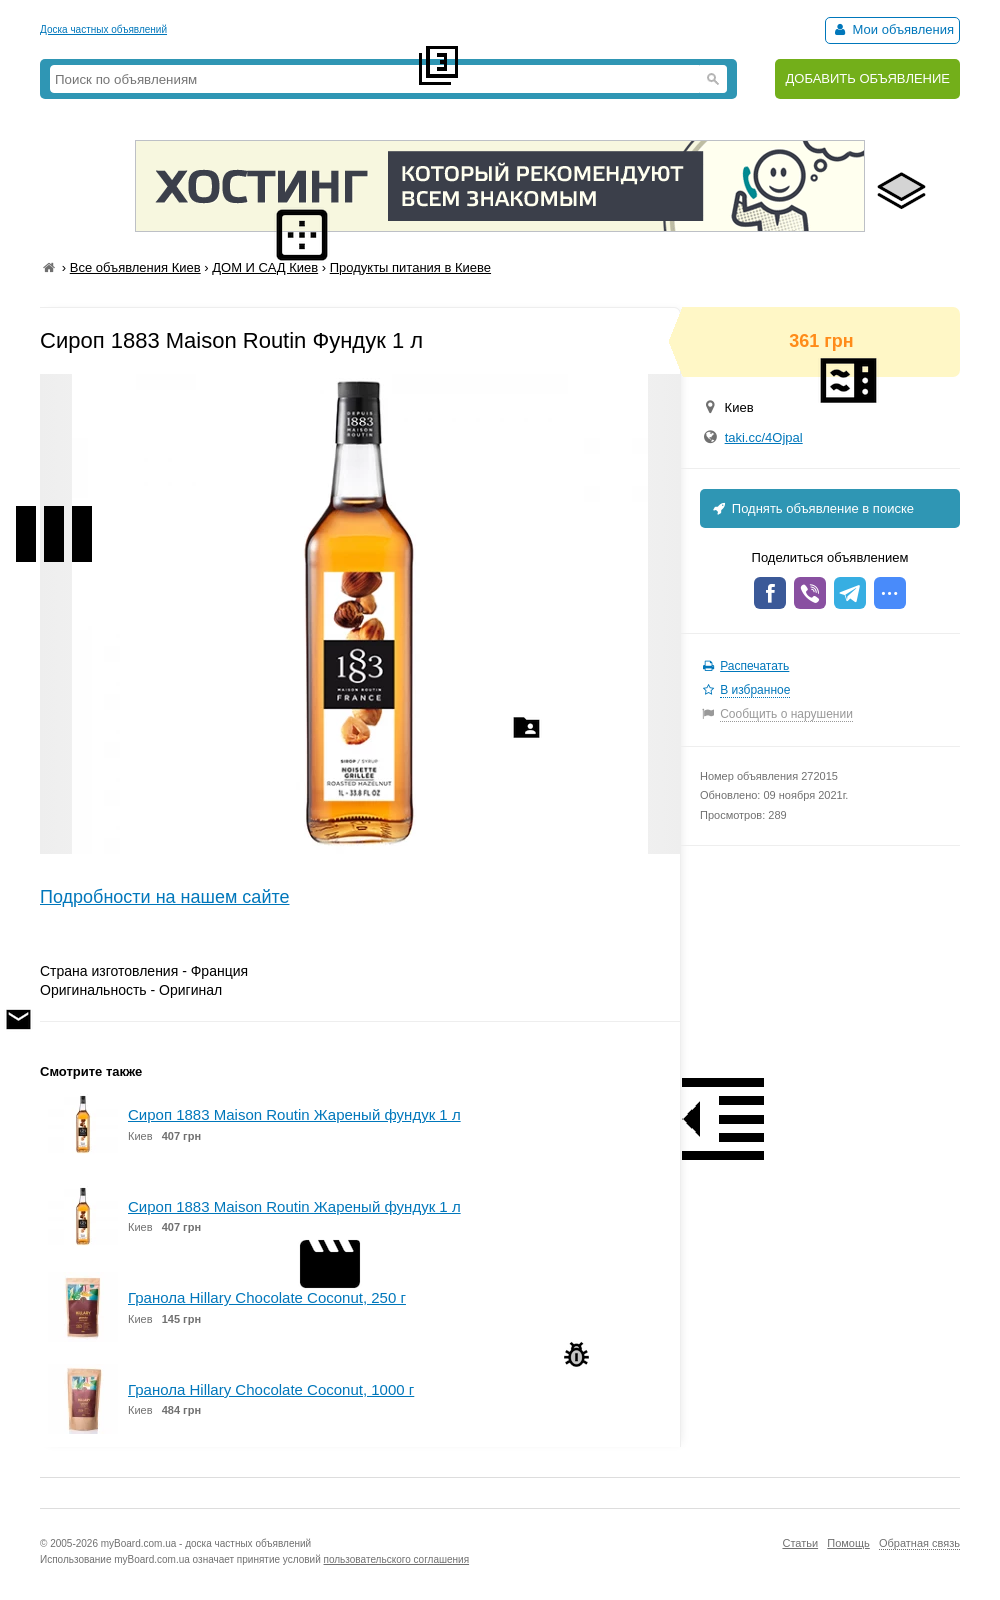  I want to click on switch to week view in calendar, so click(56, 534).